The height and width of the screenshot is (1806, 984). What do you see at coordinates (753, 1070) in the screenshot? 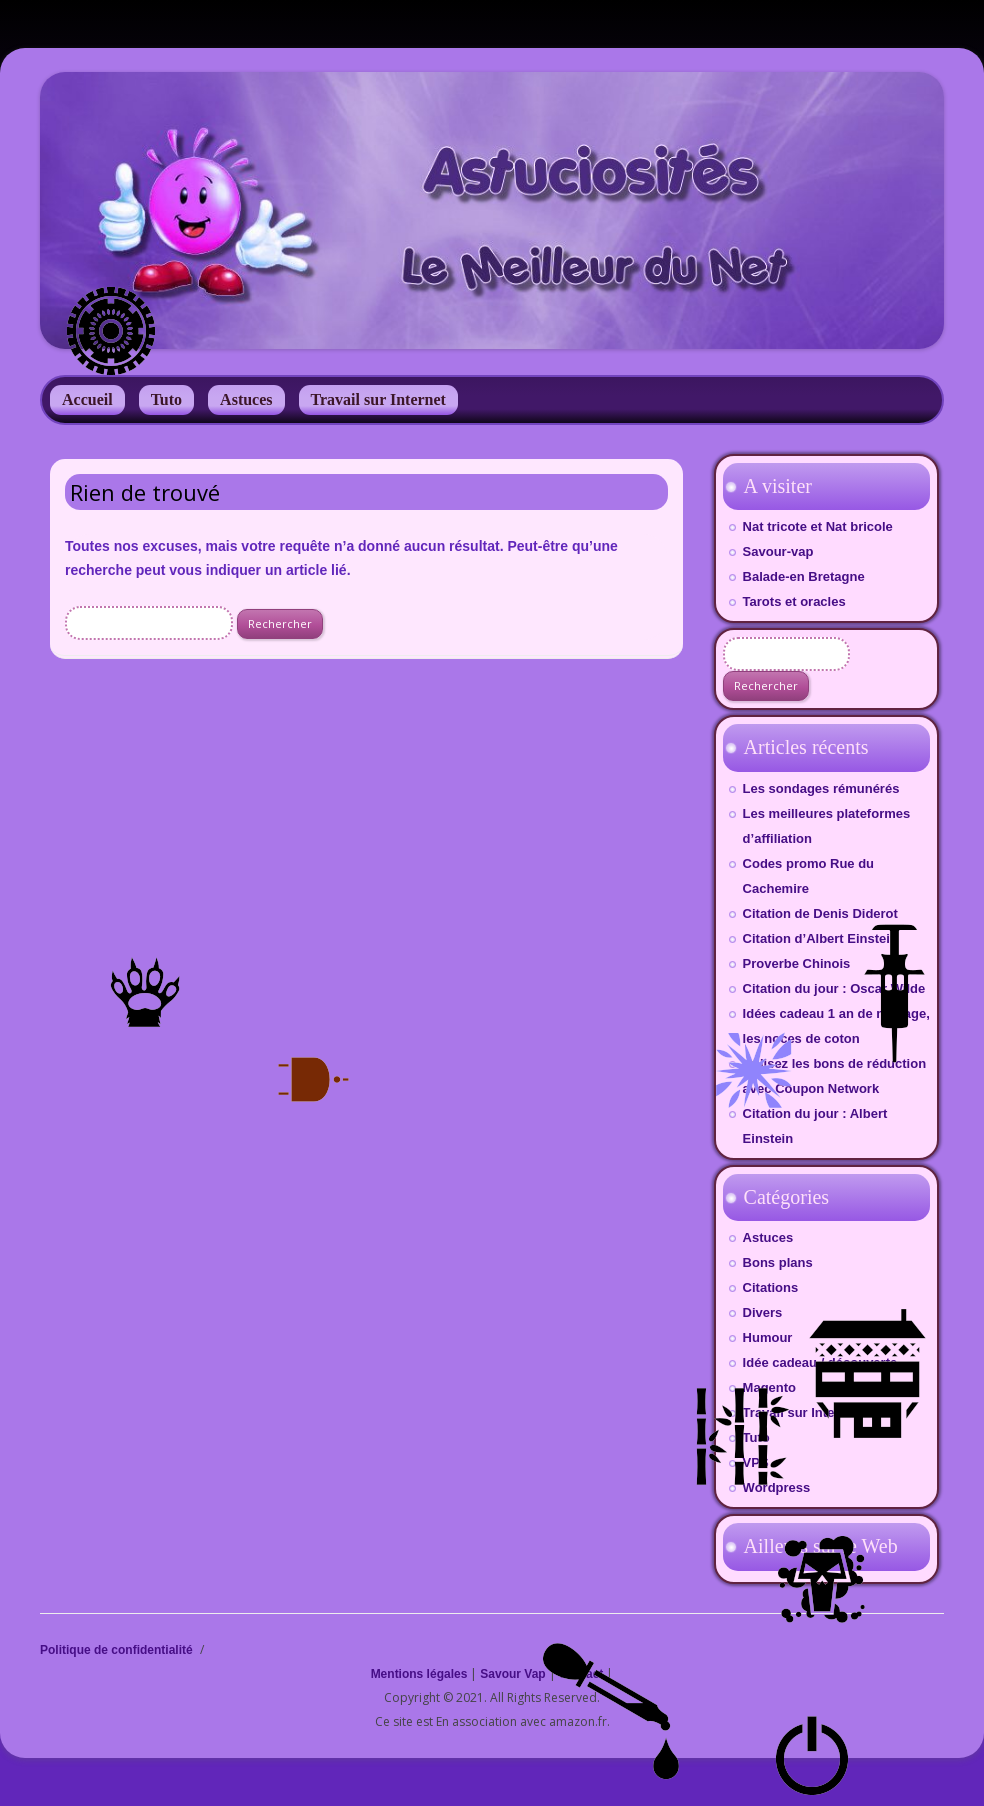
I see `indicates an explosion or blast effect in gameplay` at bounding box center [753, 1070].